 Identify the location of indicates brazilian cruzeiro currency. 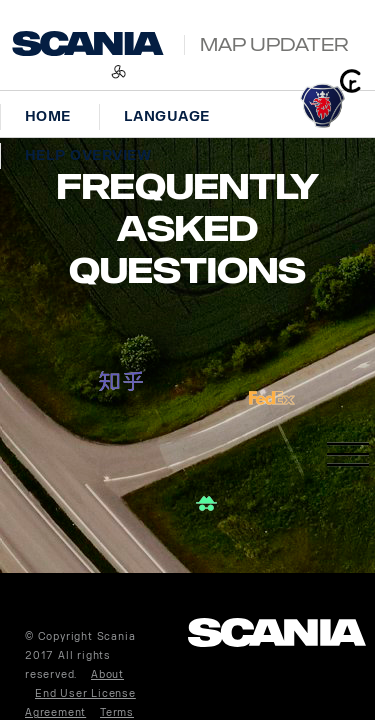
(351, 81).